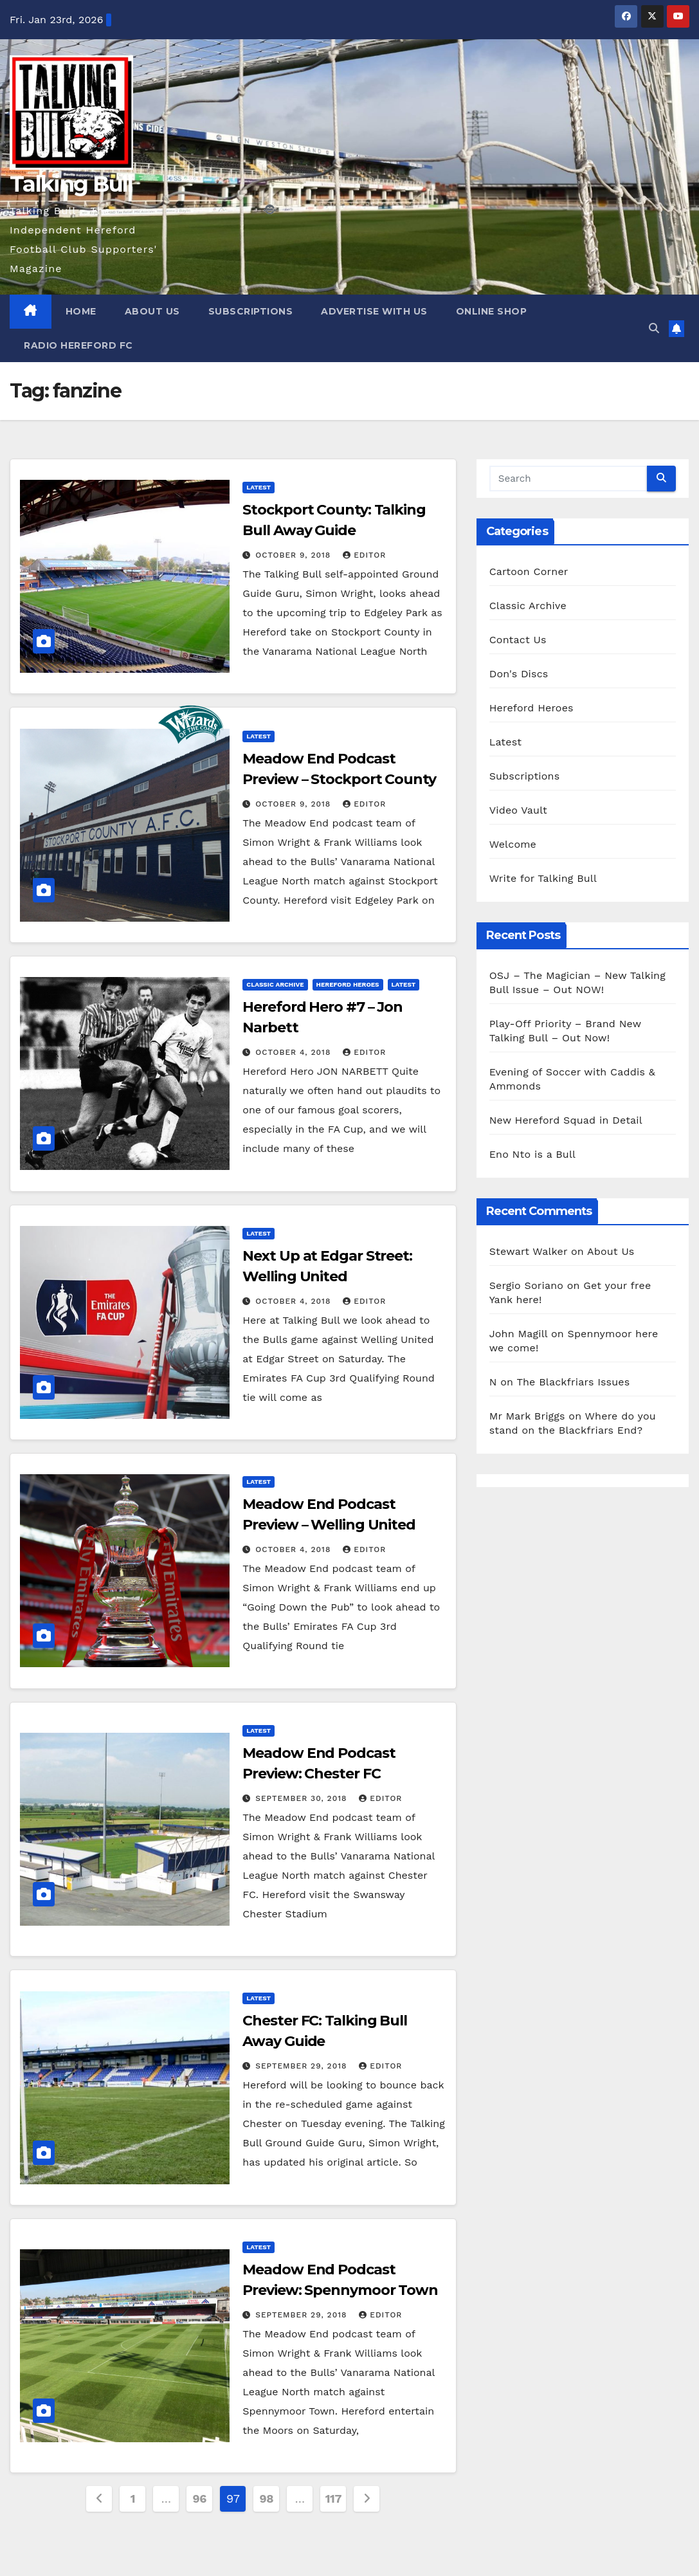 The height and width of the screenshot is (2576, 699). What do you see at coordinates (269, 209) in the screenshot?
I see `react with laughing emoji` at bounding box center [269, 209].